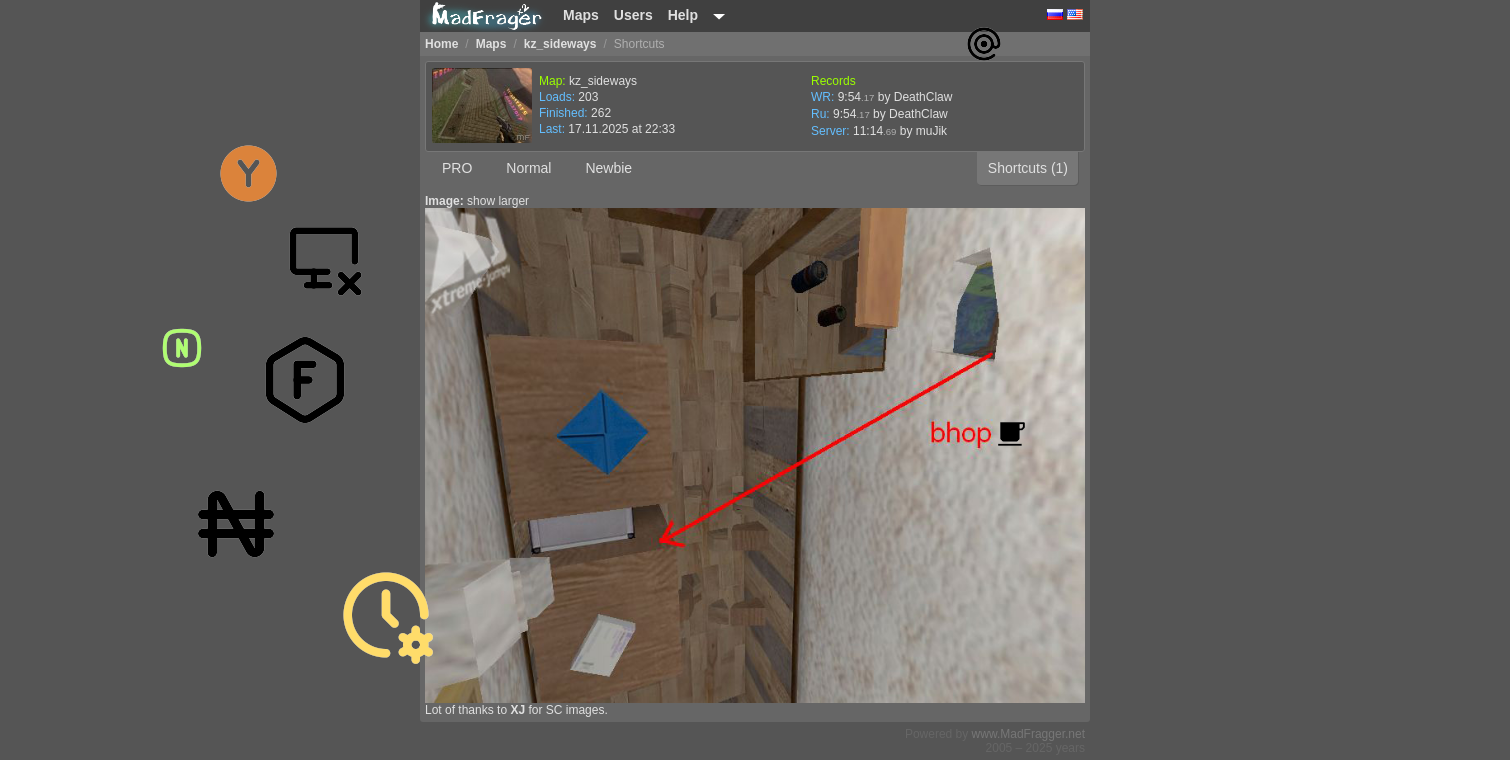  I want to click on find nearby coffee shops or cafes, so click(1011, 434).